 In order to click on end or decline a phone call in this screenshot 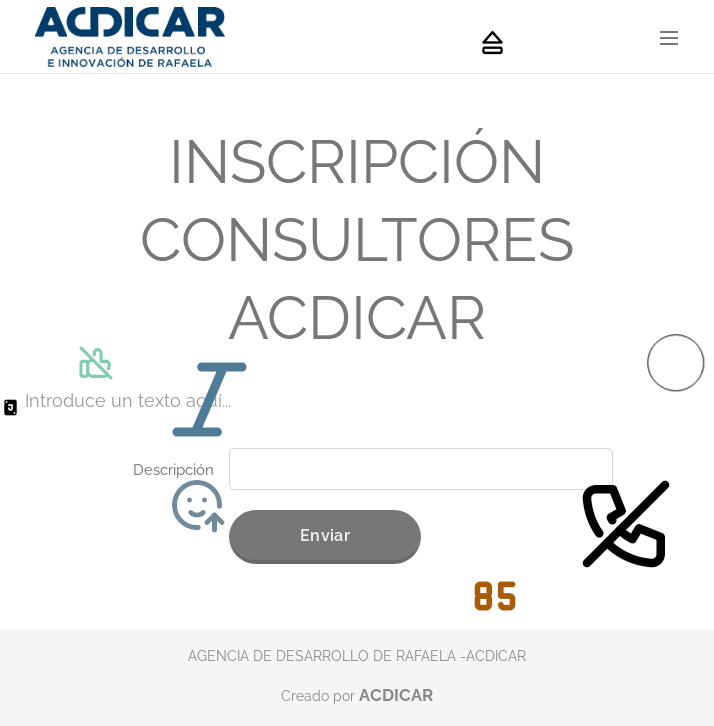, I will do `click(626, 524)`.